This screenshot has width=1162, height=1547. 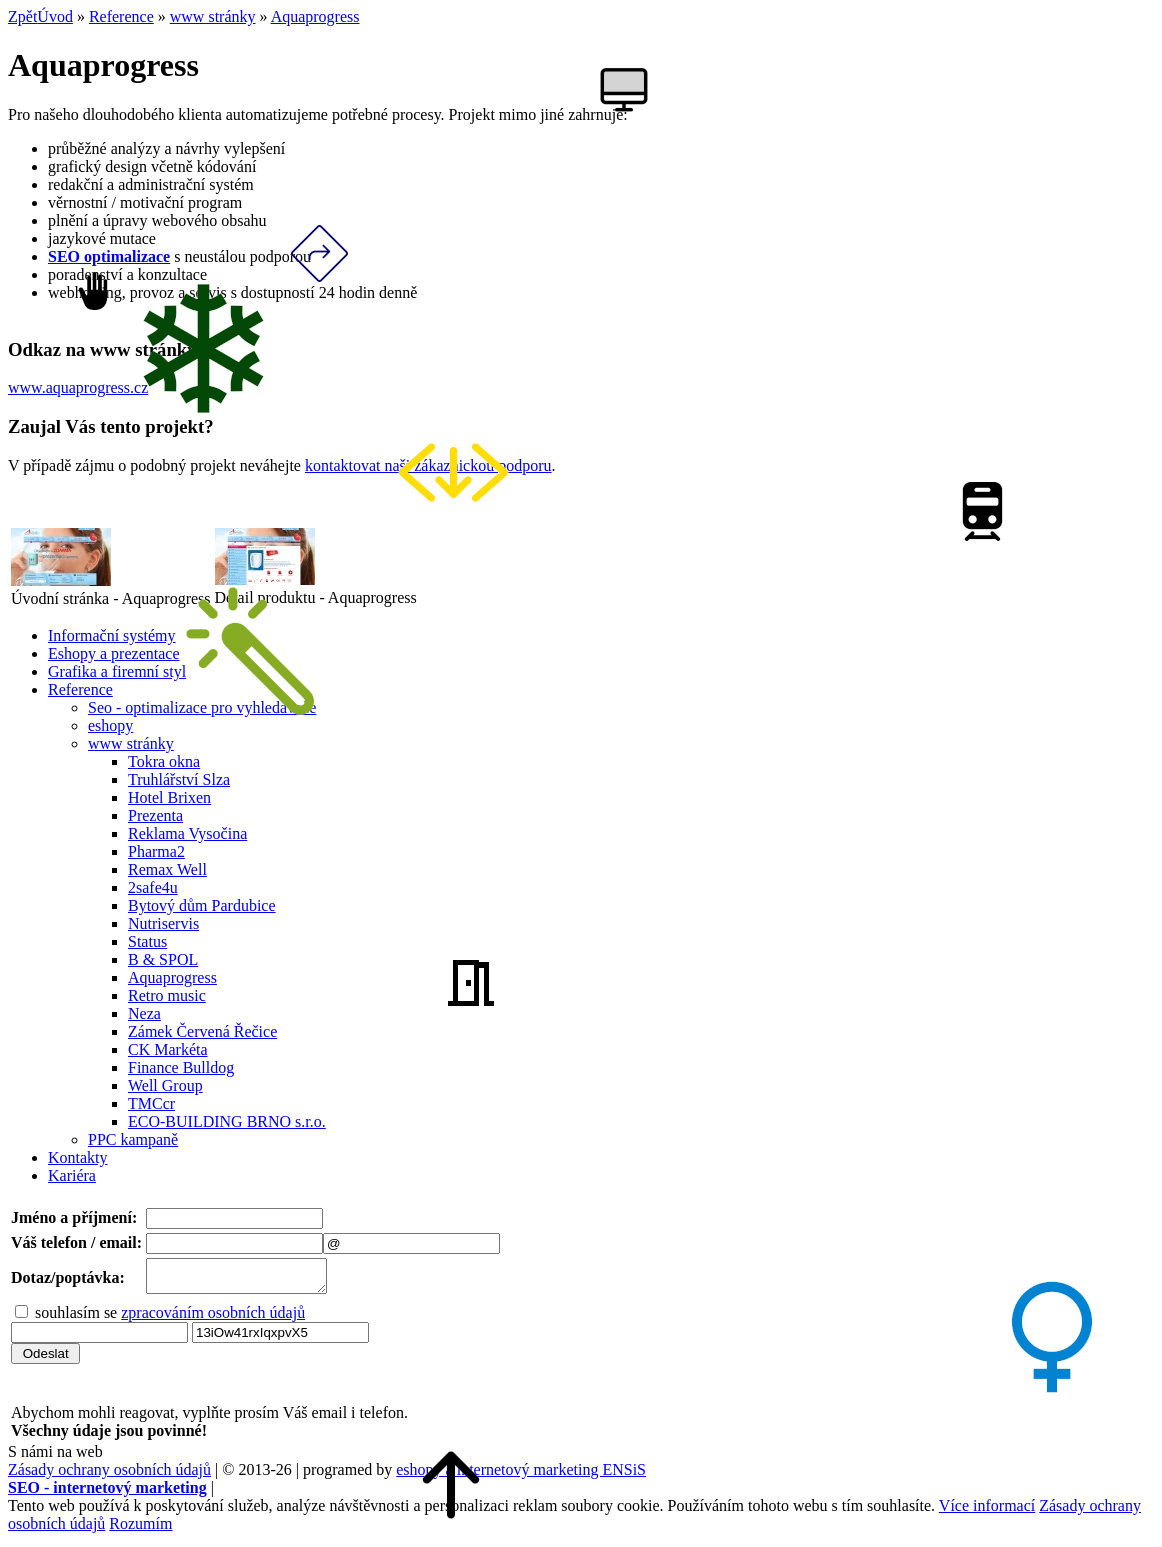 What do you see at coordinates (251, 652) in the screenshot?
I see `apply auto-enhance or magic adjustments` at bounding box center [251, 652].